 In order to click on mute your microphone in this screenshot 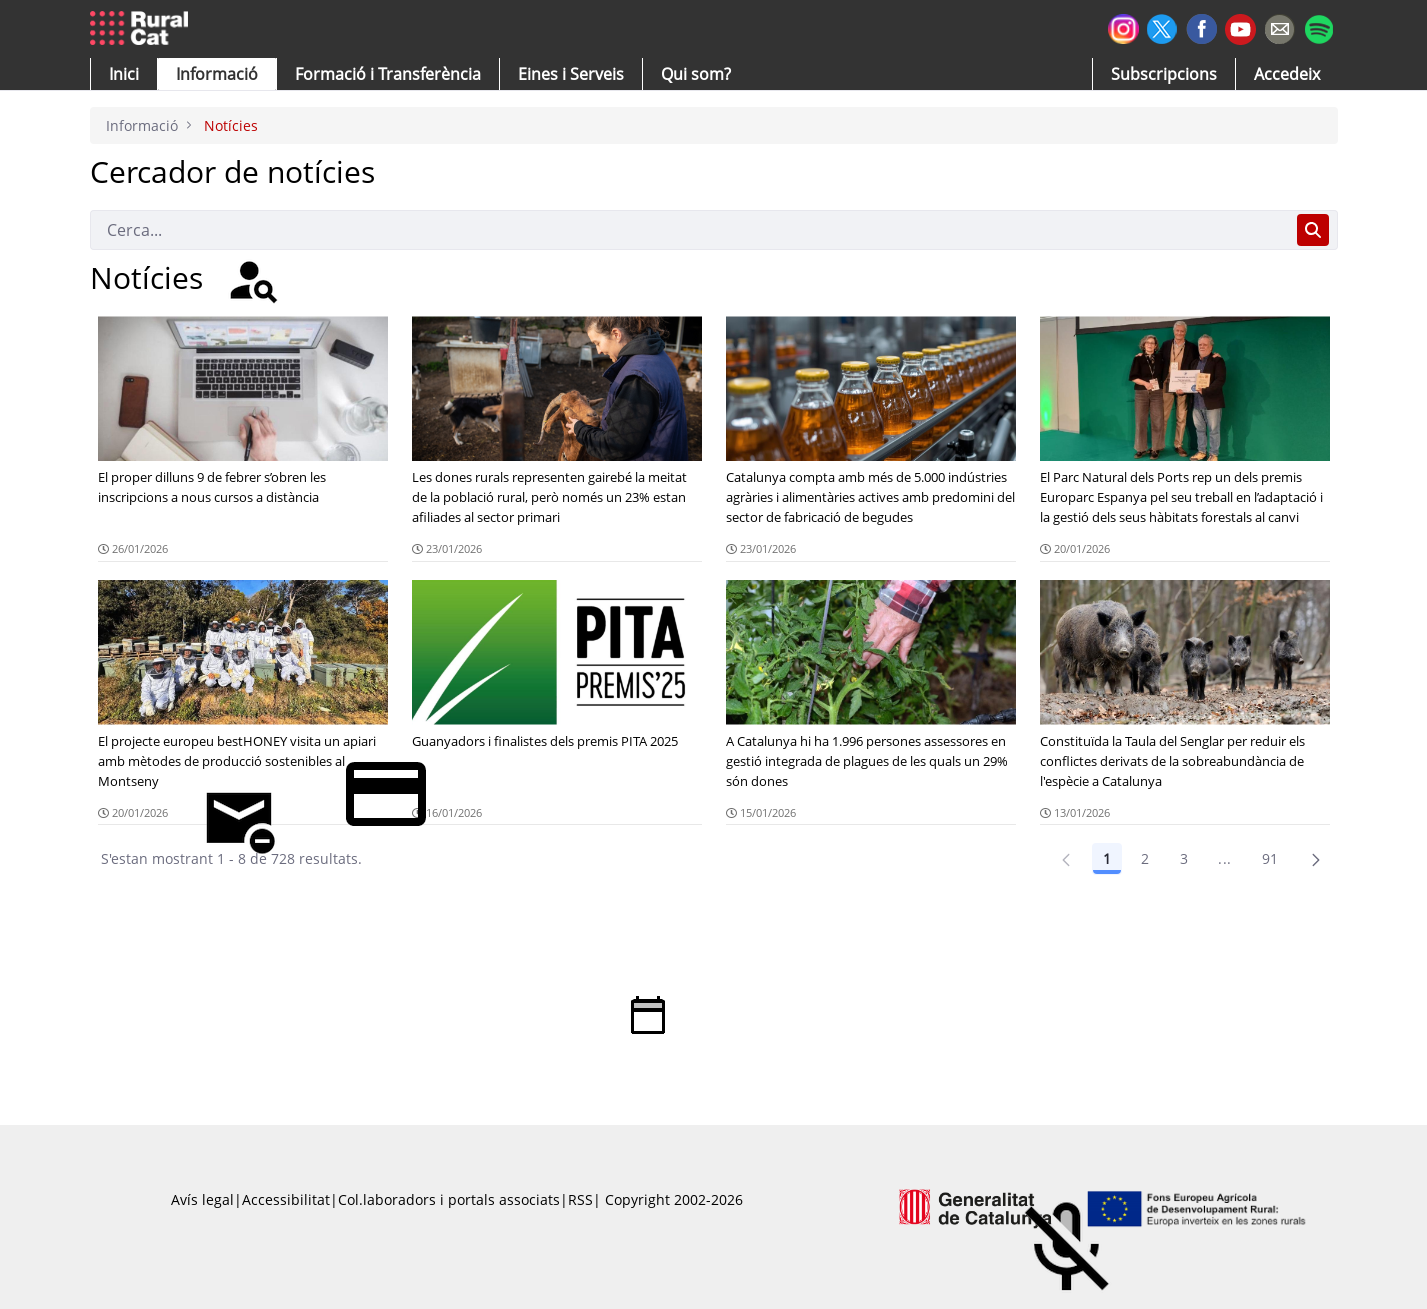, I will do `click(1066, 1248)`.